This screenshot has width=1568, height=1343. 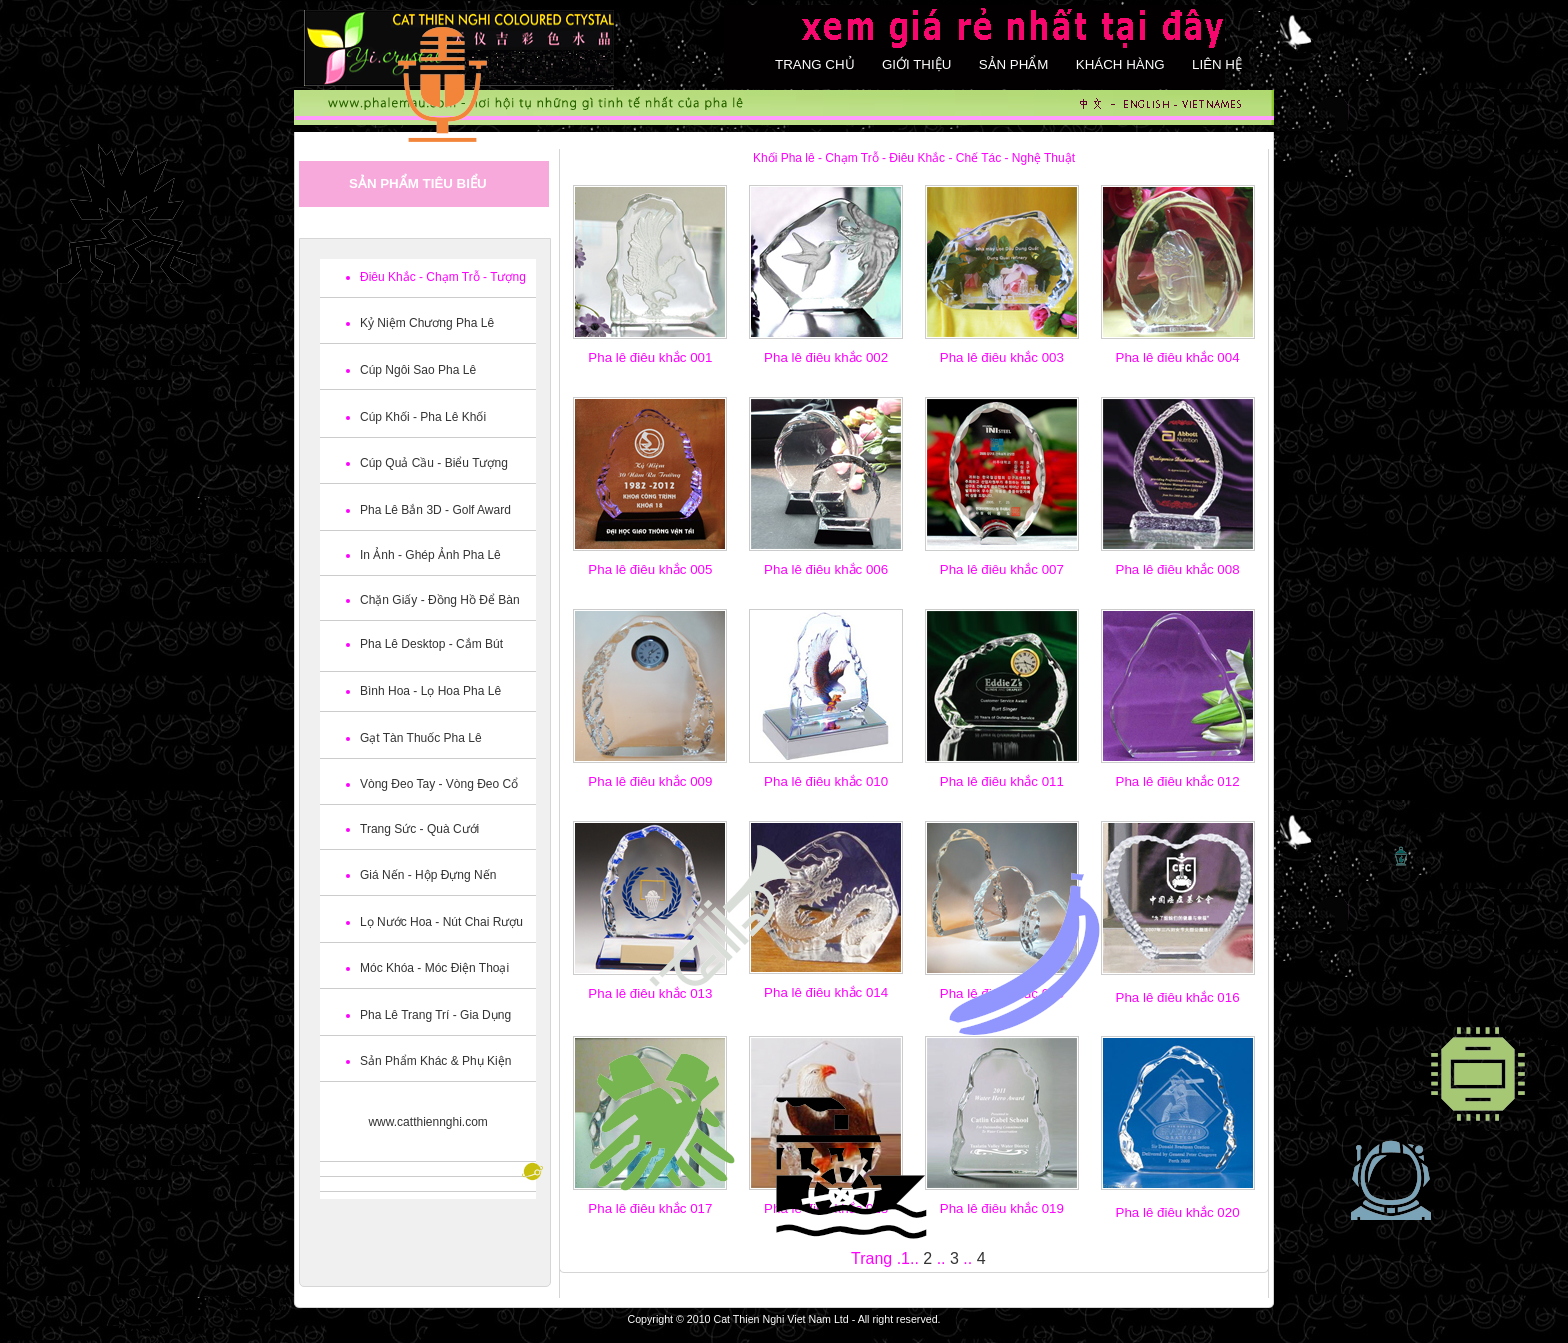 I want to click on view system performance or CPU usage, so click(x=1478, y=1074).